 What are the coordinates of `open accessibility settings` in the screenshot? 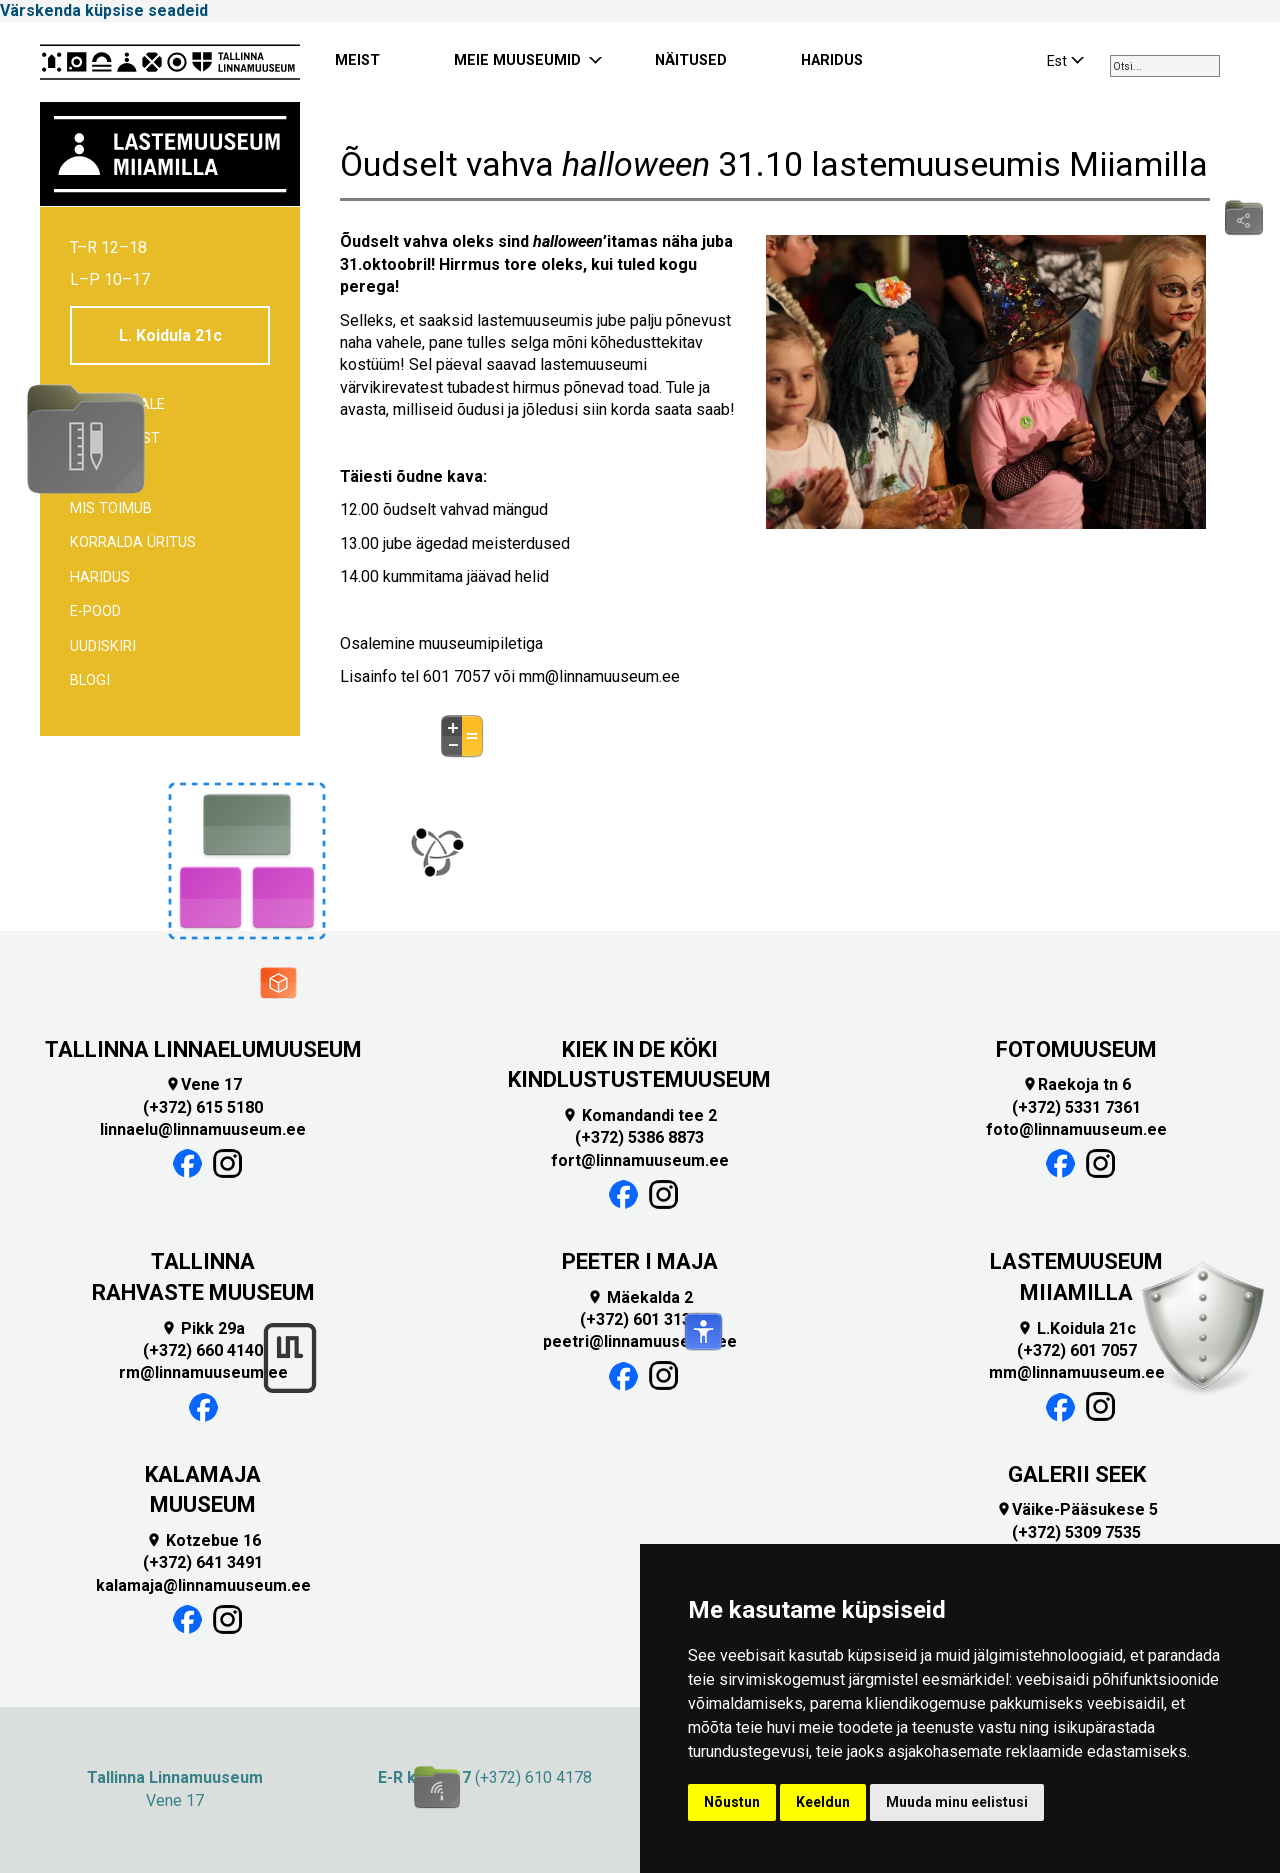 It's located at (703, 1331).